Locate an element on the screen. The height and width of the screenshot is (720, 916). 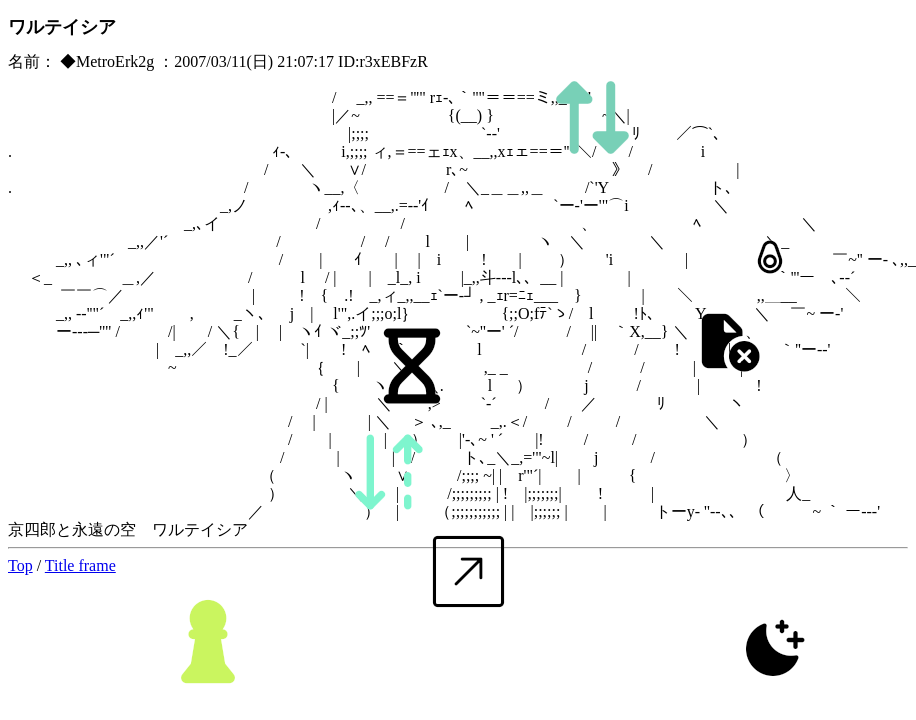
open link in new window is located at coordinates (468, 571).